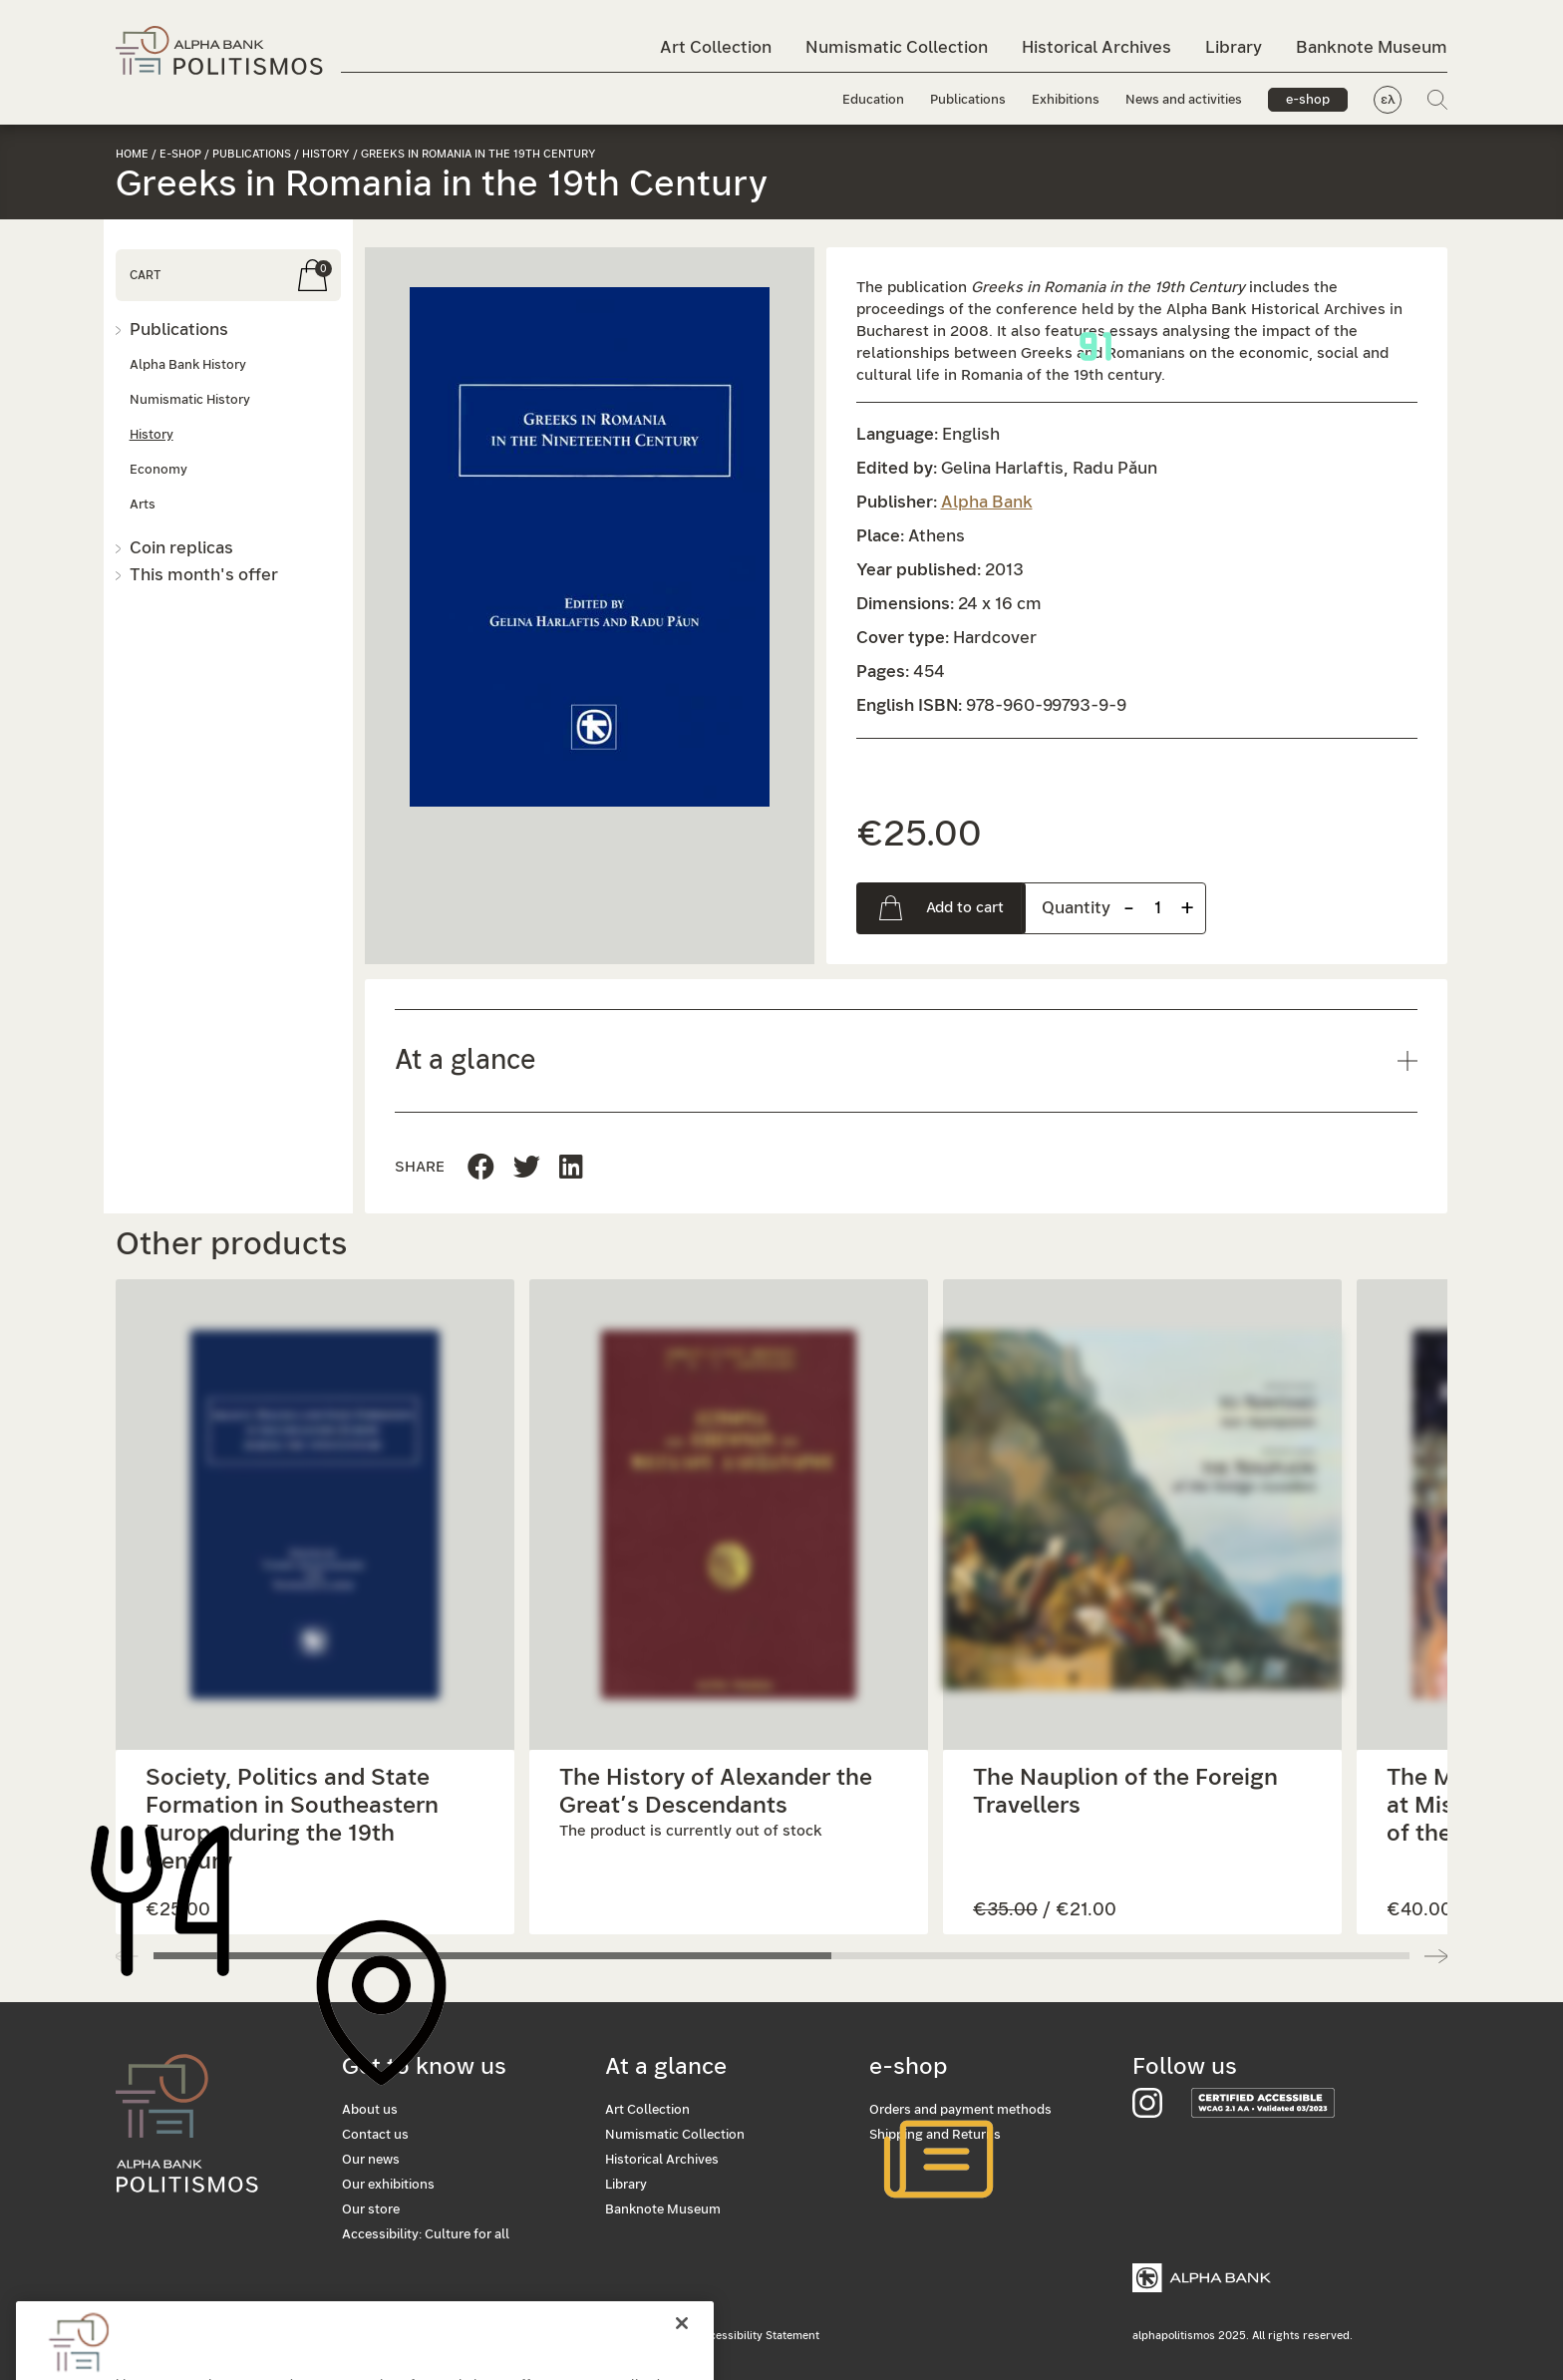 Image resolution: width=1563 pixels, height=2380 pixels. What do you see at coordinates (942, 2159) in the screenshot?
I see `view news feed or articles` at bounding box center [942, 2159].